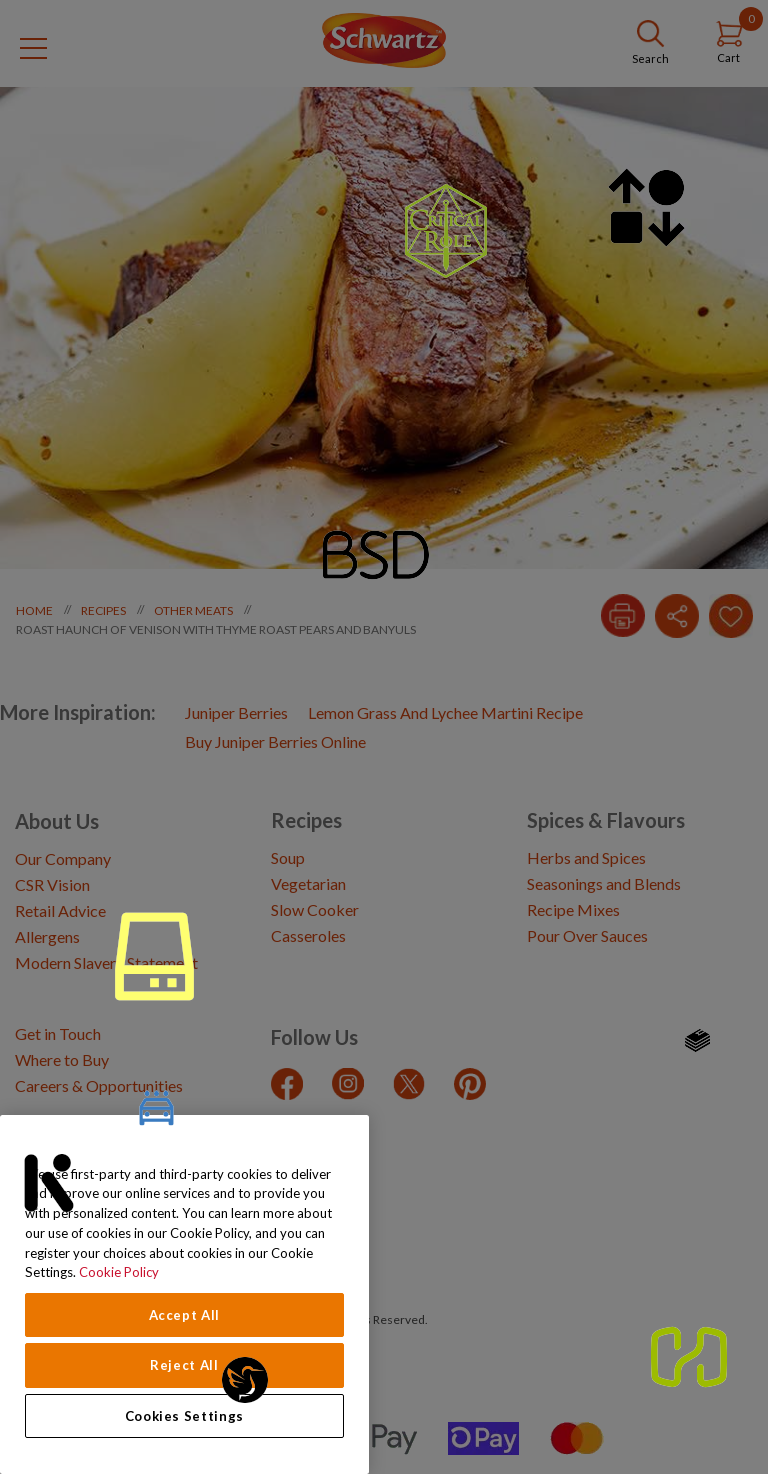 Image resolution: width=768 pixels, height=1474 pixels. Describe the element at coordinates (376, 555) in the screenshot. I see `BSD operating system logo` at that location.